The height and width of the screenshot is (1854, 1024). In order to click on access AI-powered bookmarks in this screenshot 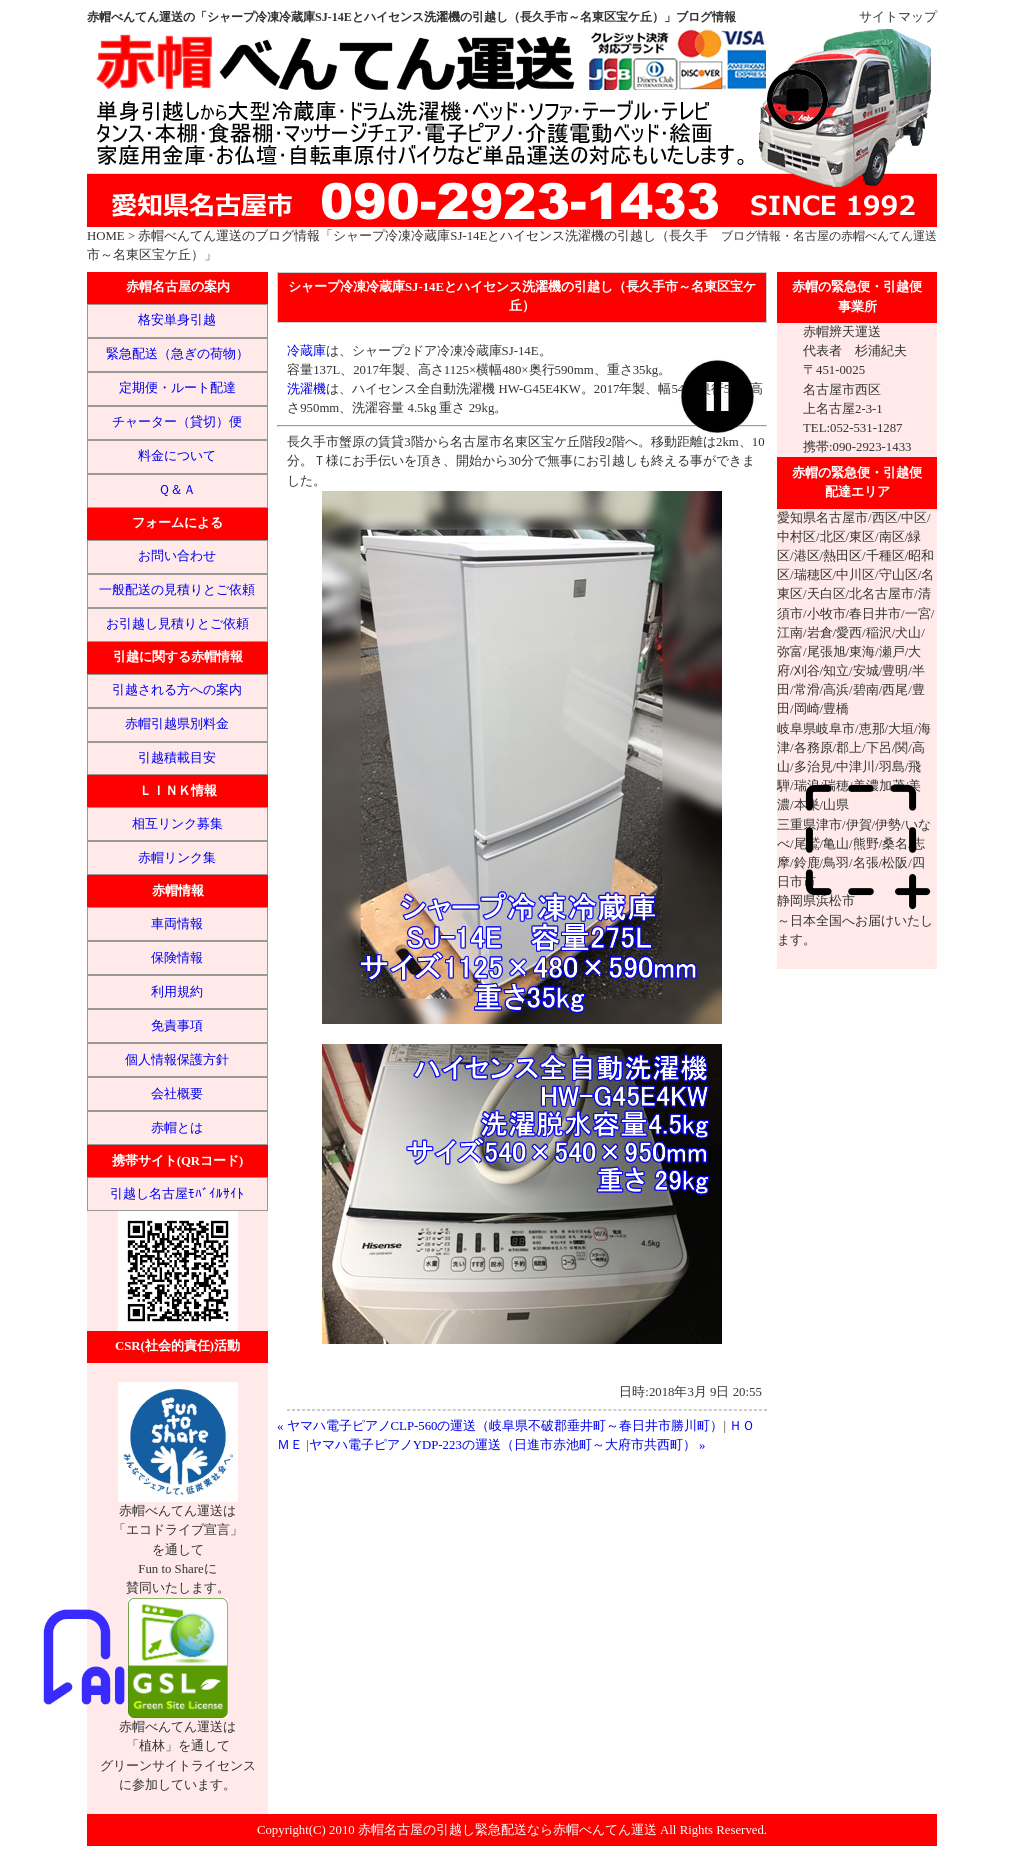, I will do `click(77, 1657)`.